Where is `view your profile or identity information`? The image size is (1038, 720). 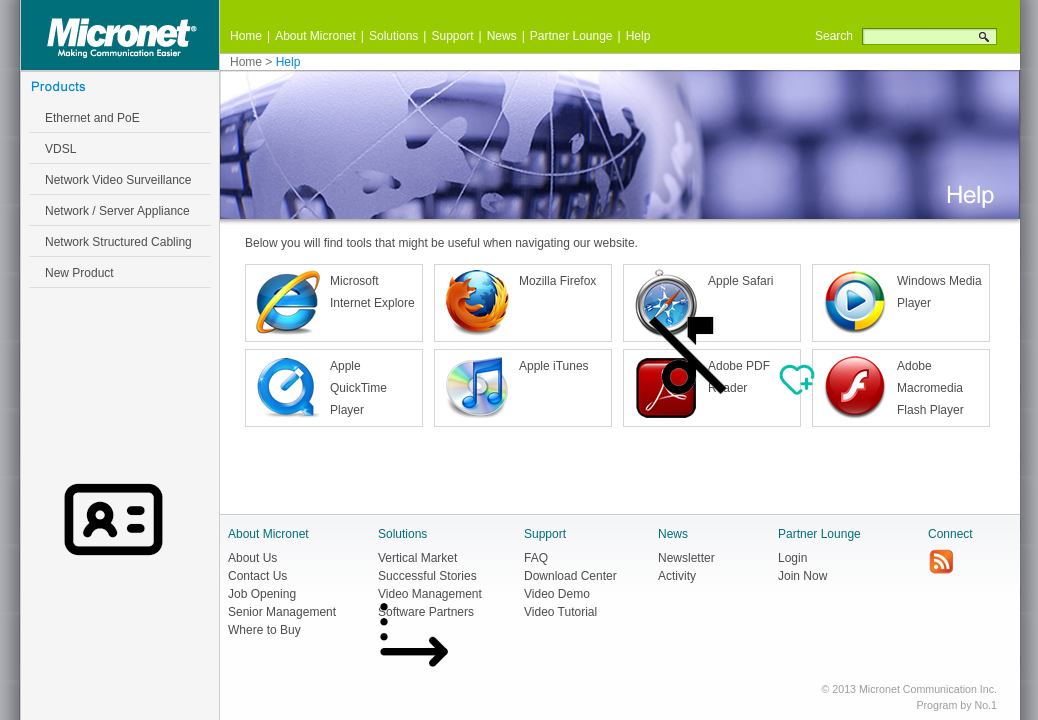
view your profile or identity information is located at coordinates (113, 519).